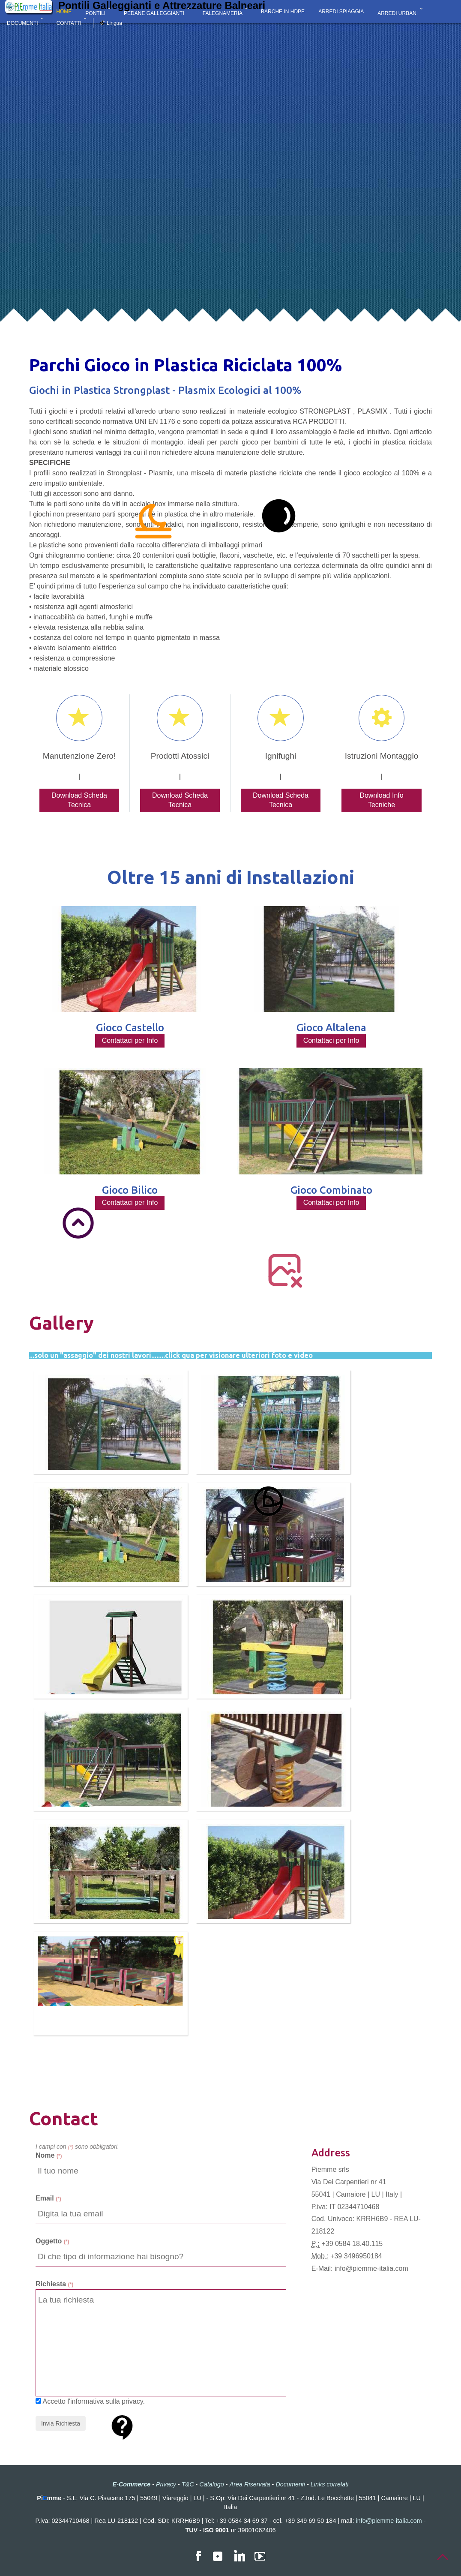  I want to click on CoreOS brand logo, so click(268, 1501).